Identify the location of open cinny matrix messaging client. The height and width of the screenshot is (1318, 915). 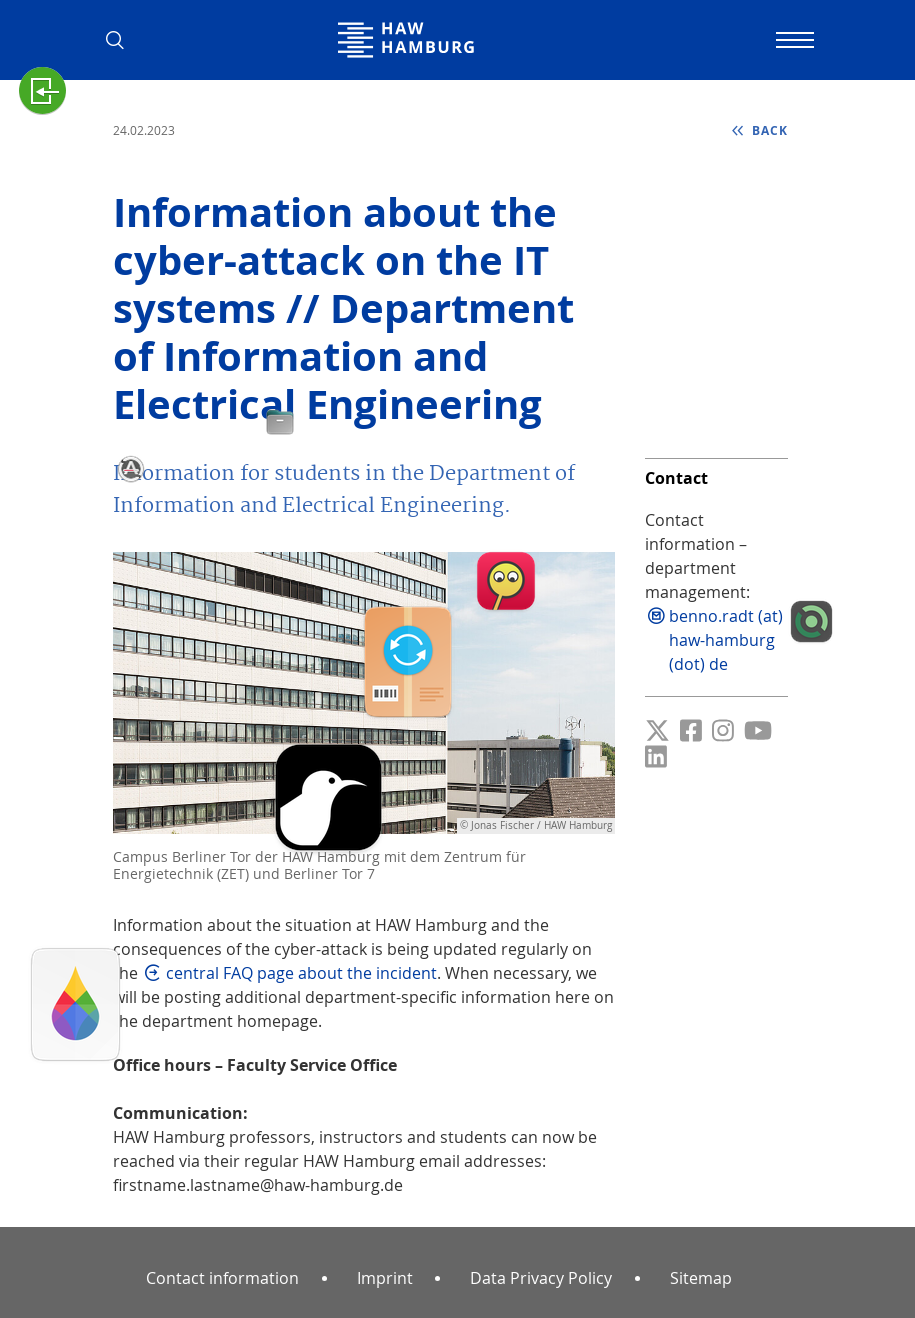
(328, 797).